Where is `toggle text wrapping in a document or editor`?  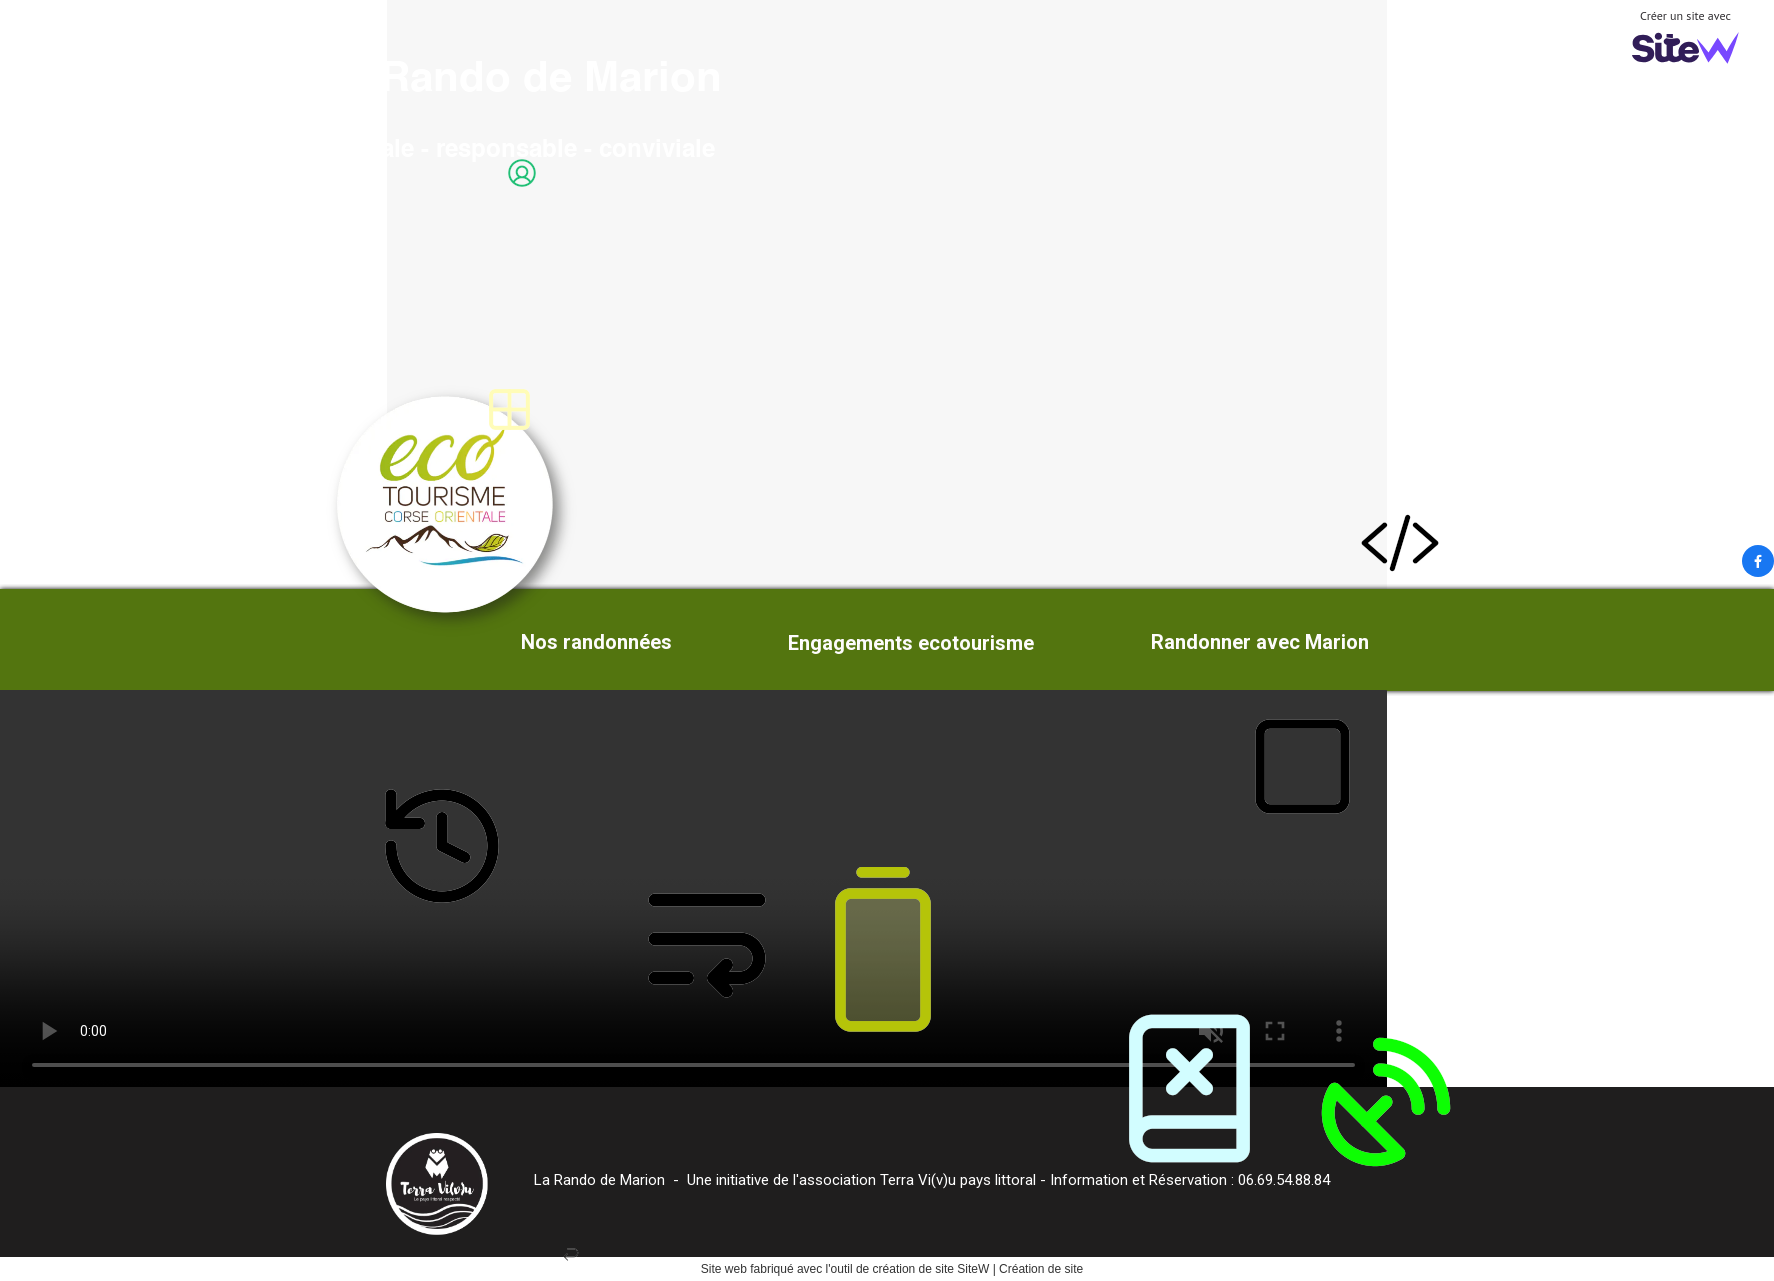
toggle text wrapping in a document or editor is located at coordinates (707, 939).